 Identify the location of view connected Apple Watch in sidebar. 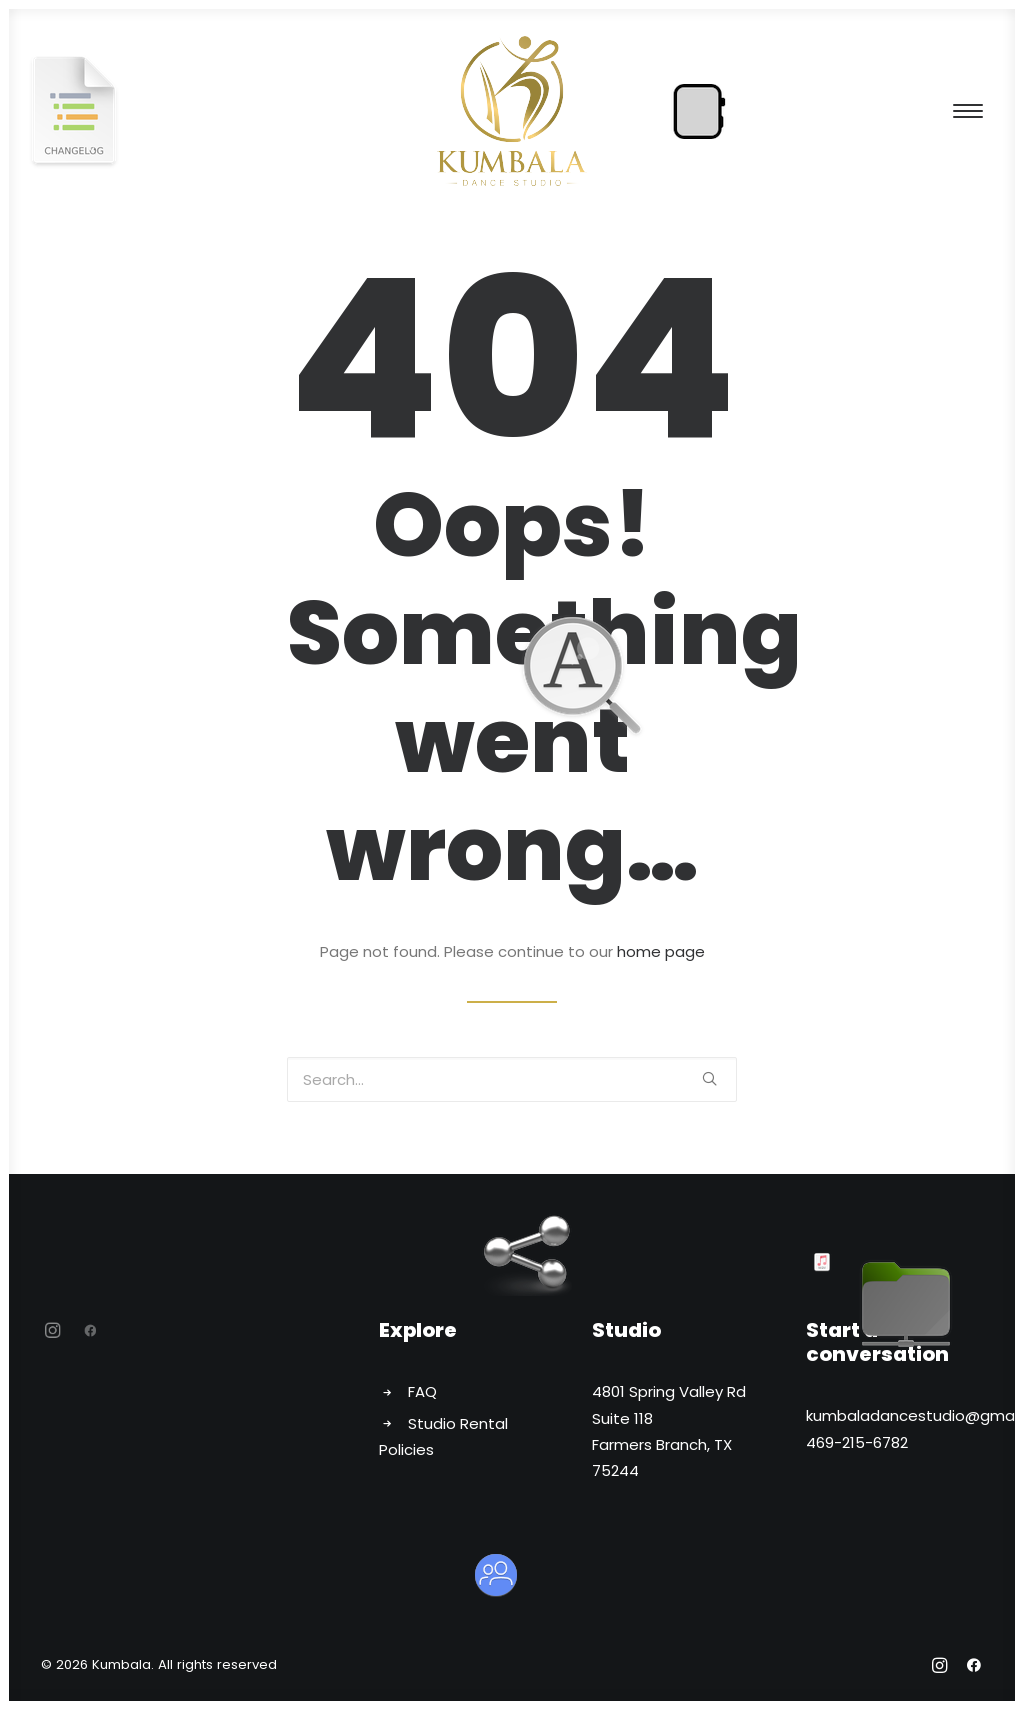
(698, 111).